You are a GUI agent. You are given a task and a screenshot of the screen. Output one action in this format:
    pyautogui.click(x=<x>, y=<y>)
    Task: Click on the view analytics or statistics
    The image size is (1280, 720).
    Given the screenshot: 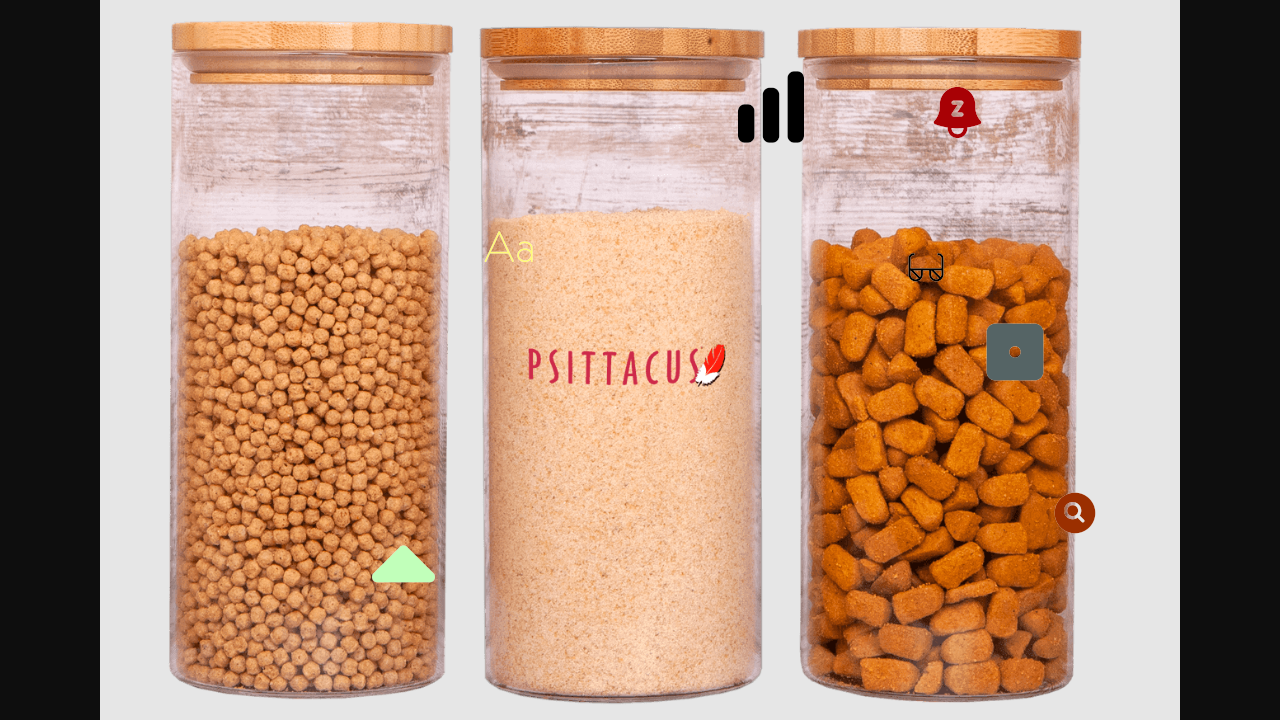 What is the action you would take?
    pyautogui.click(x=771, y=107)
    